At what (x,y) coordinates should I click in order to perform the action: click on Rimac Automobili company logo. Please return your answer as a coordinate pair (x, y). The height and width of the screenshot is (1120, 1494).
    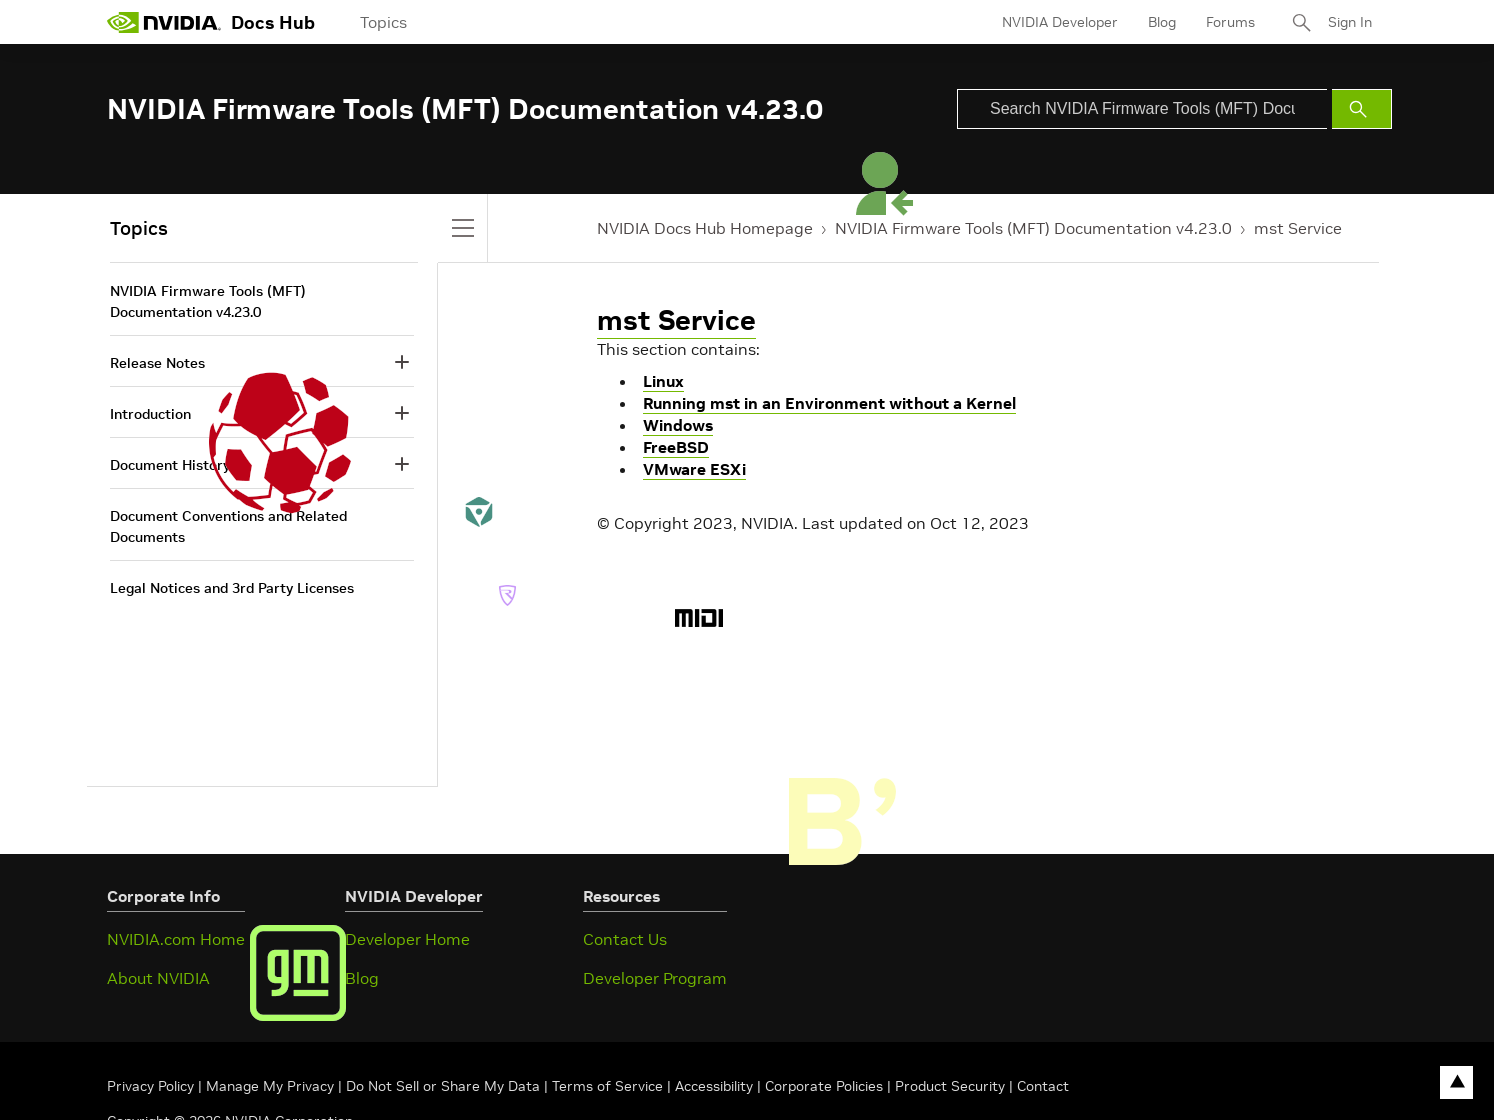
    Looking at the image, I should click on (507, 595).